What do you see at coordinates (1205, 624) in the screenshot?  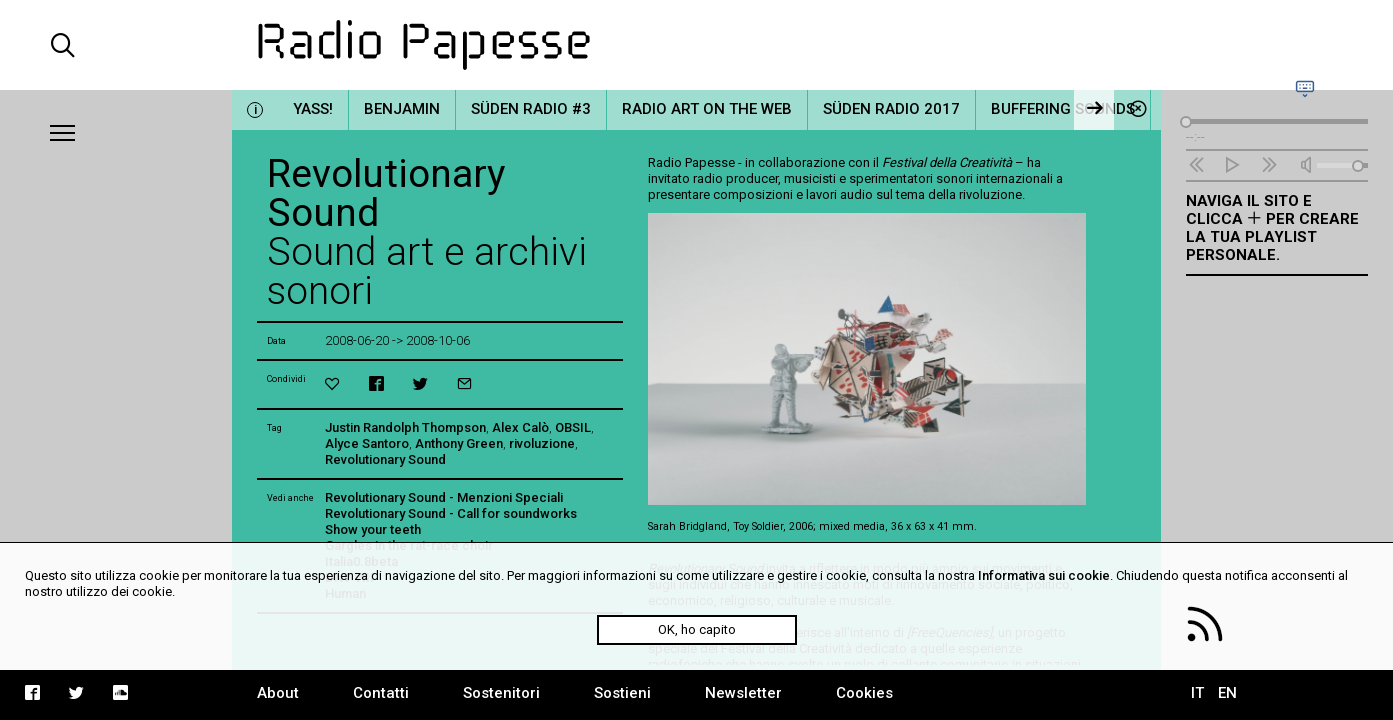 I see `subscribe to RSS feed` at bounding box center [1205, 624].